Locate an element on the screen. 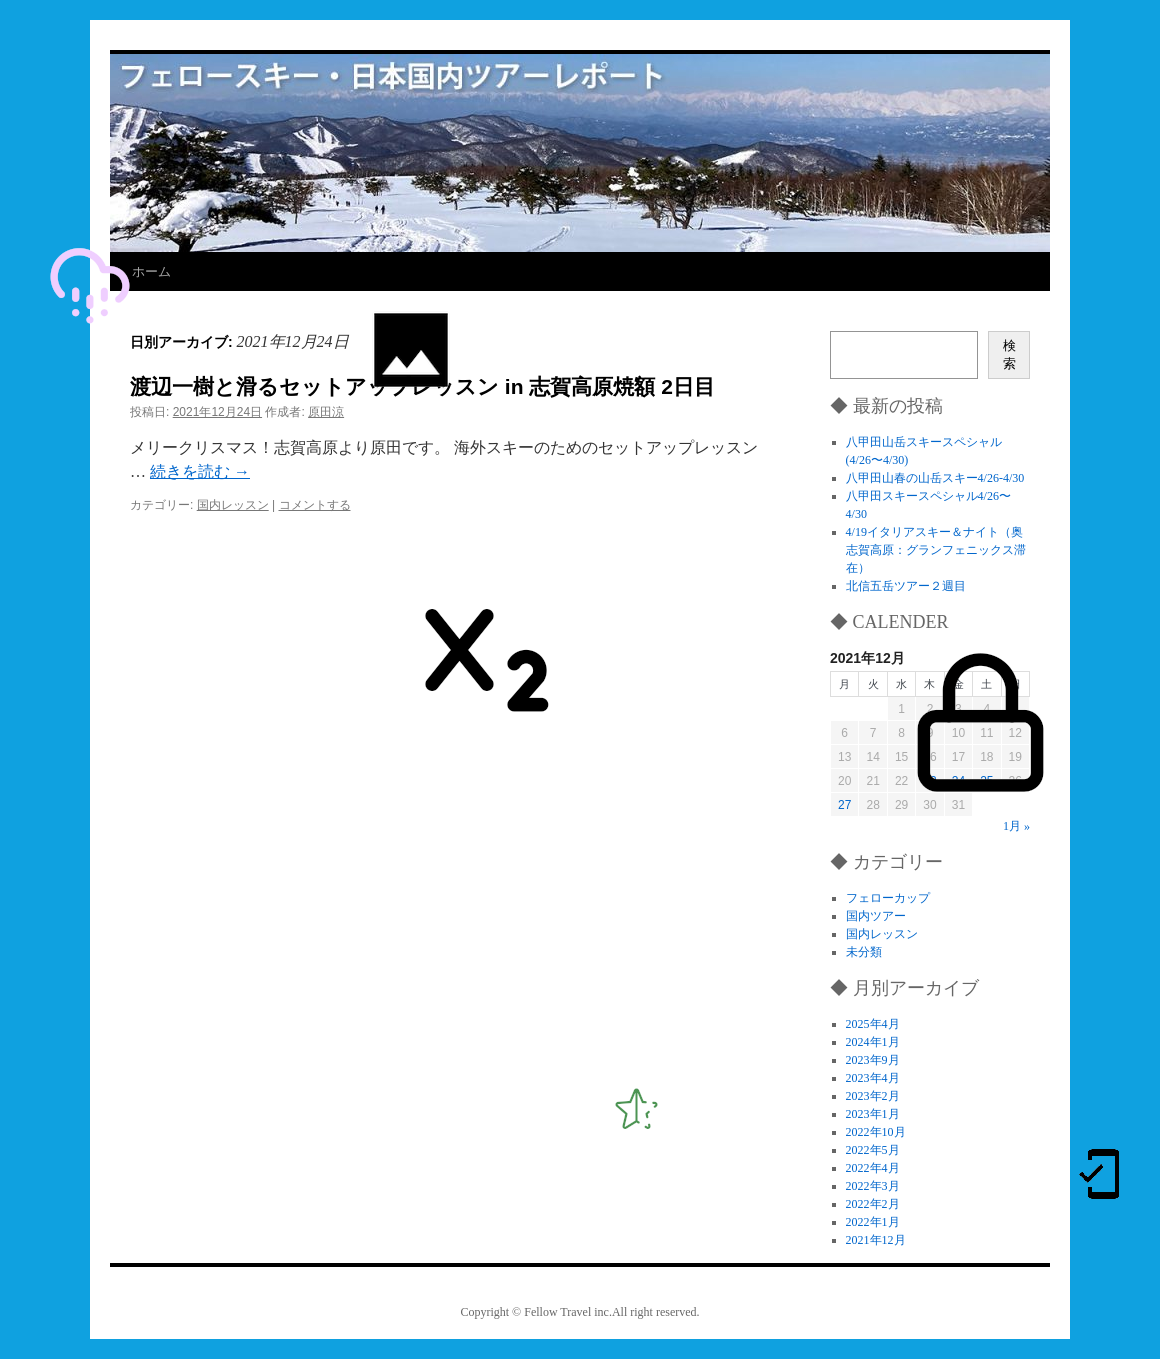 This screenshot has height=1359, width=1160. indicates a secure or encrypted connection is located at coordinates (980, 722).